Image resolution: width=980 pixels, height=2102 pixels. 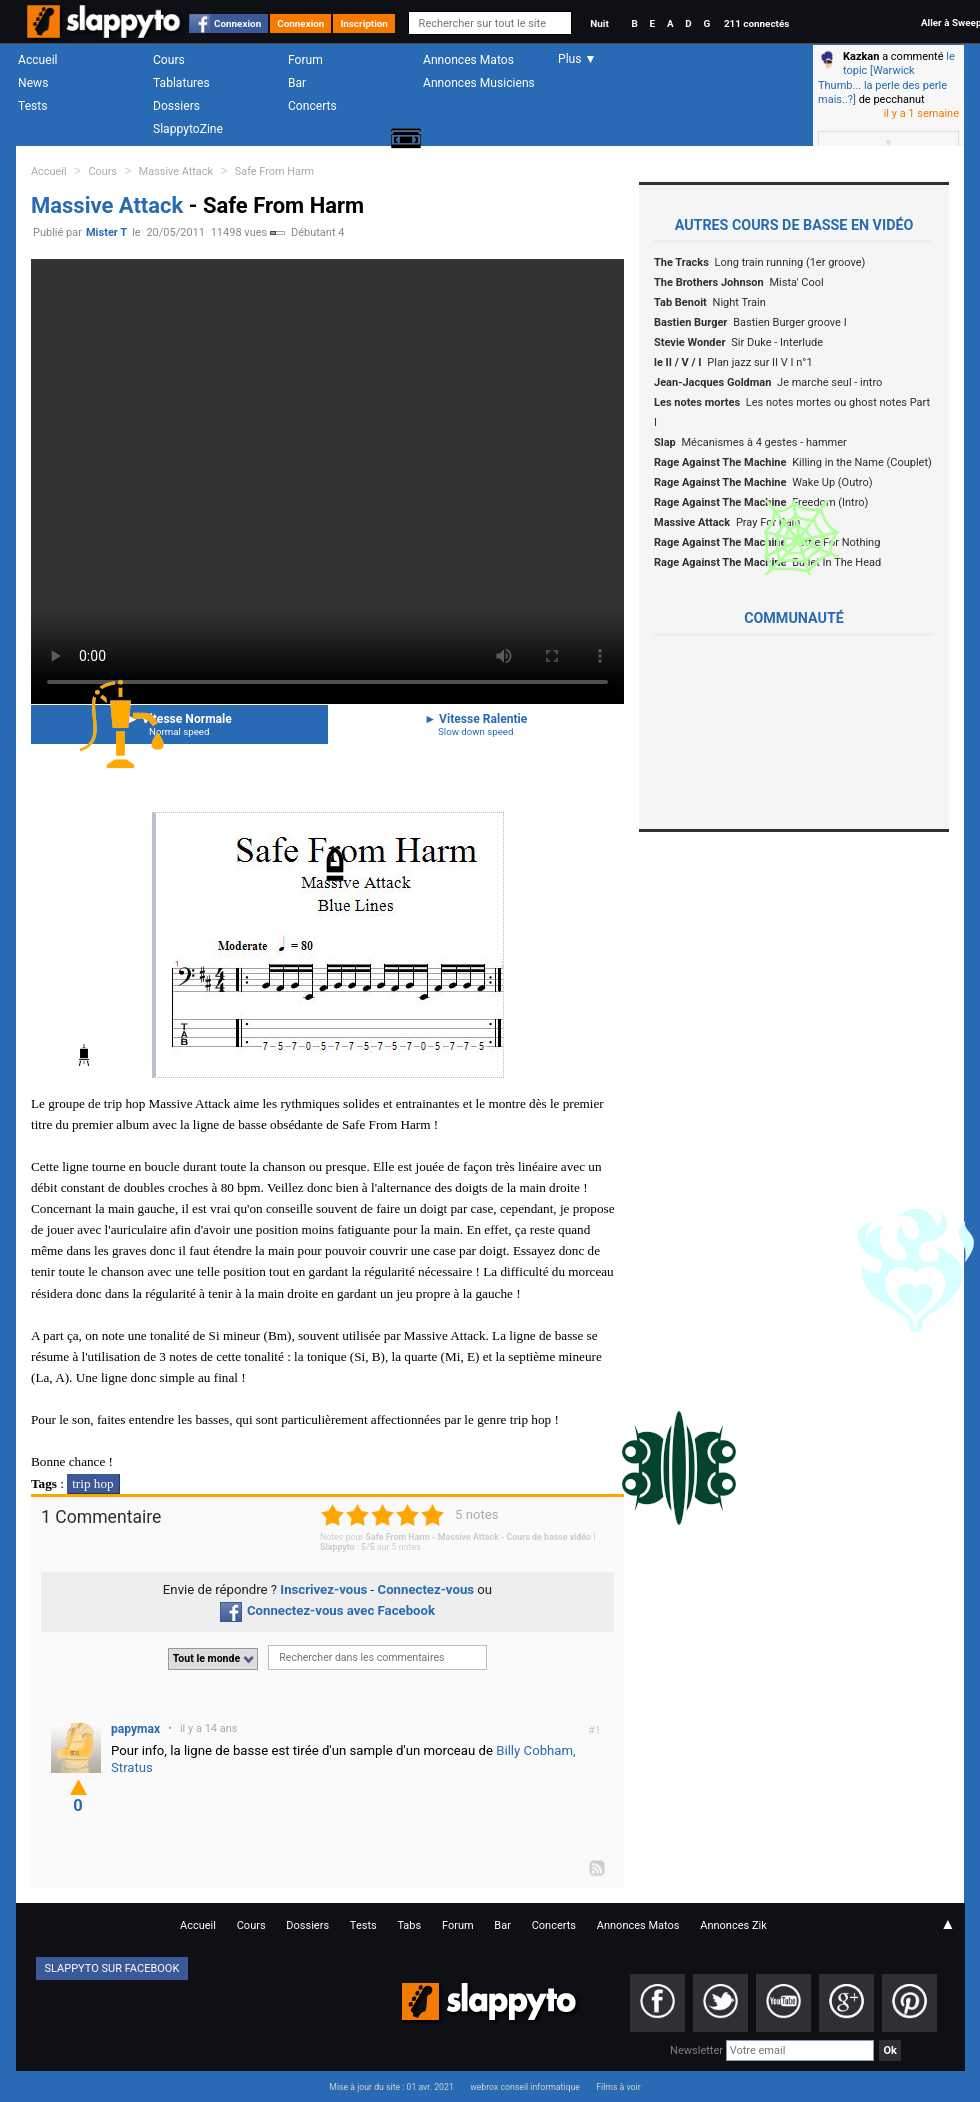 I want to click on select rifle weapon in game inventory, so click(x=335, y=864).